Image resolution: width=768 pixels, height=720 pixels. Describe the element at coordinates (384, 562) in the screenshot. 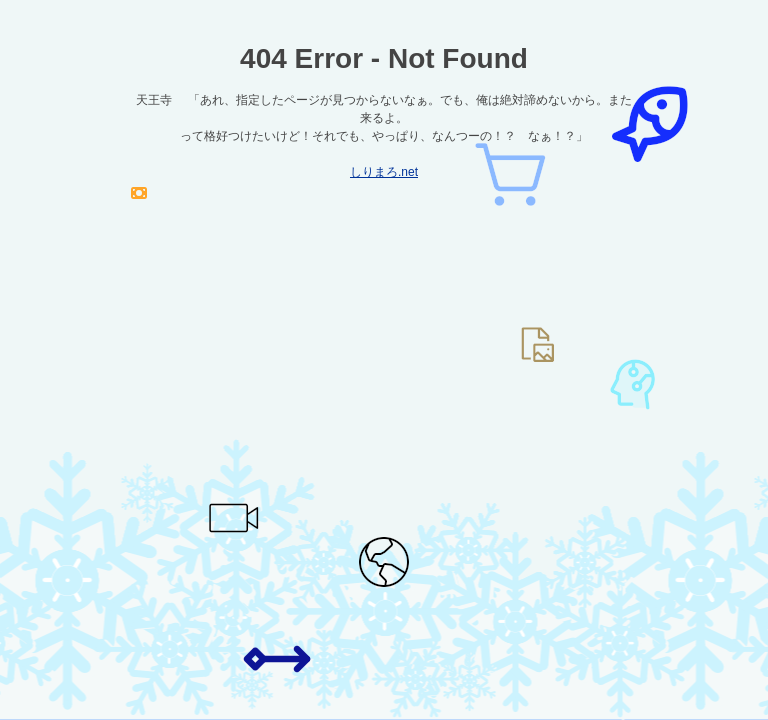

I see `switch to international or global settings` at that location.